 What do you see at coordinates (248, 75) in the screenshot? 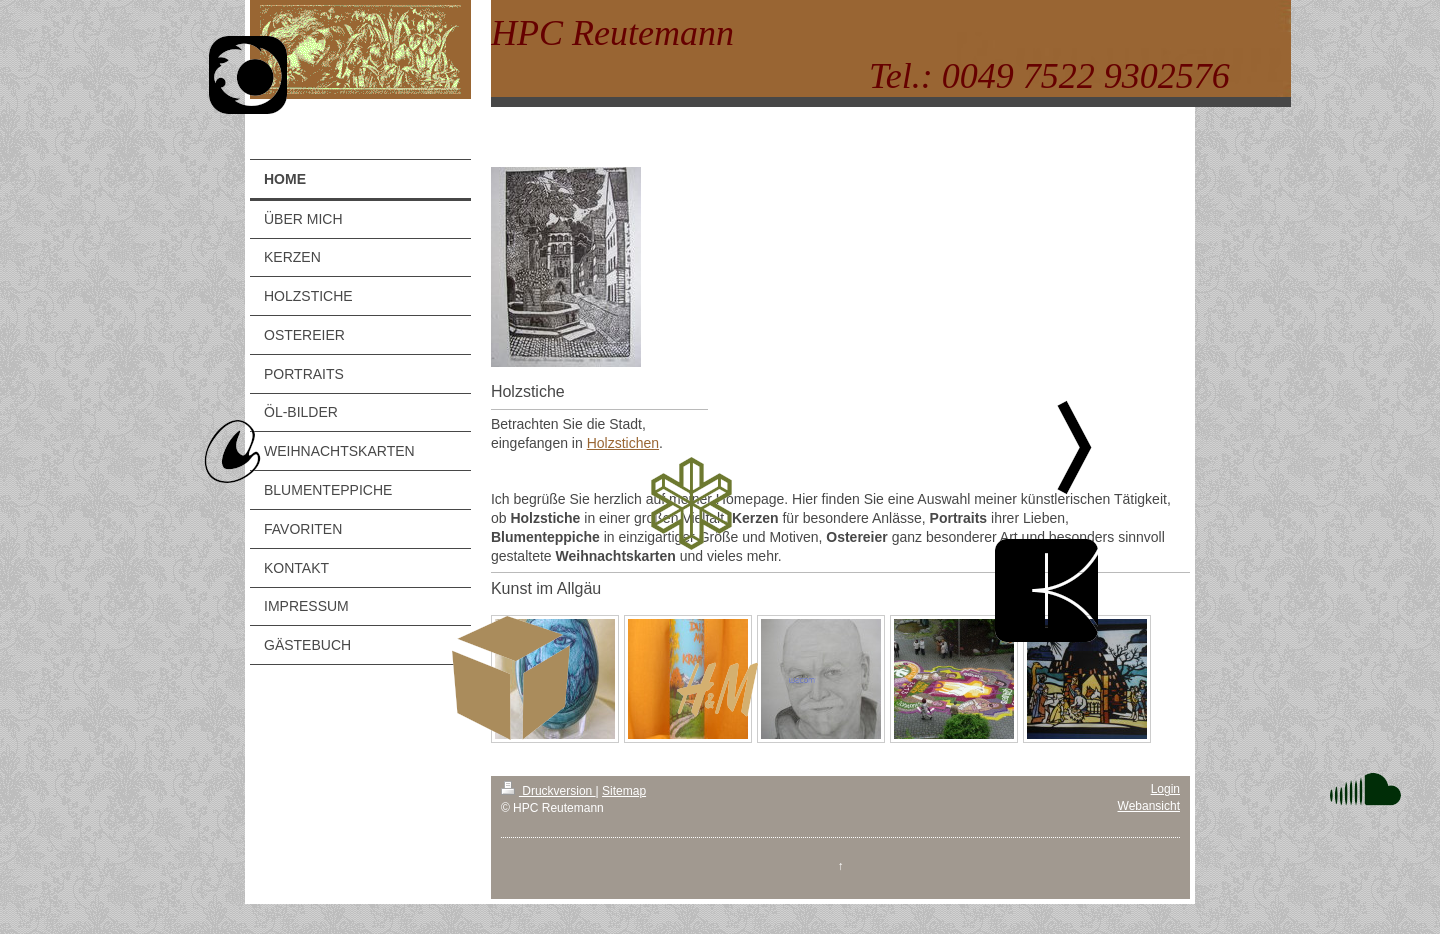
I see `corona renderer application logo` at bounding box center [248, 75].